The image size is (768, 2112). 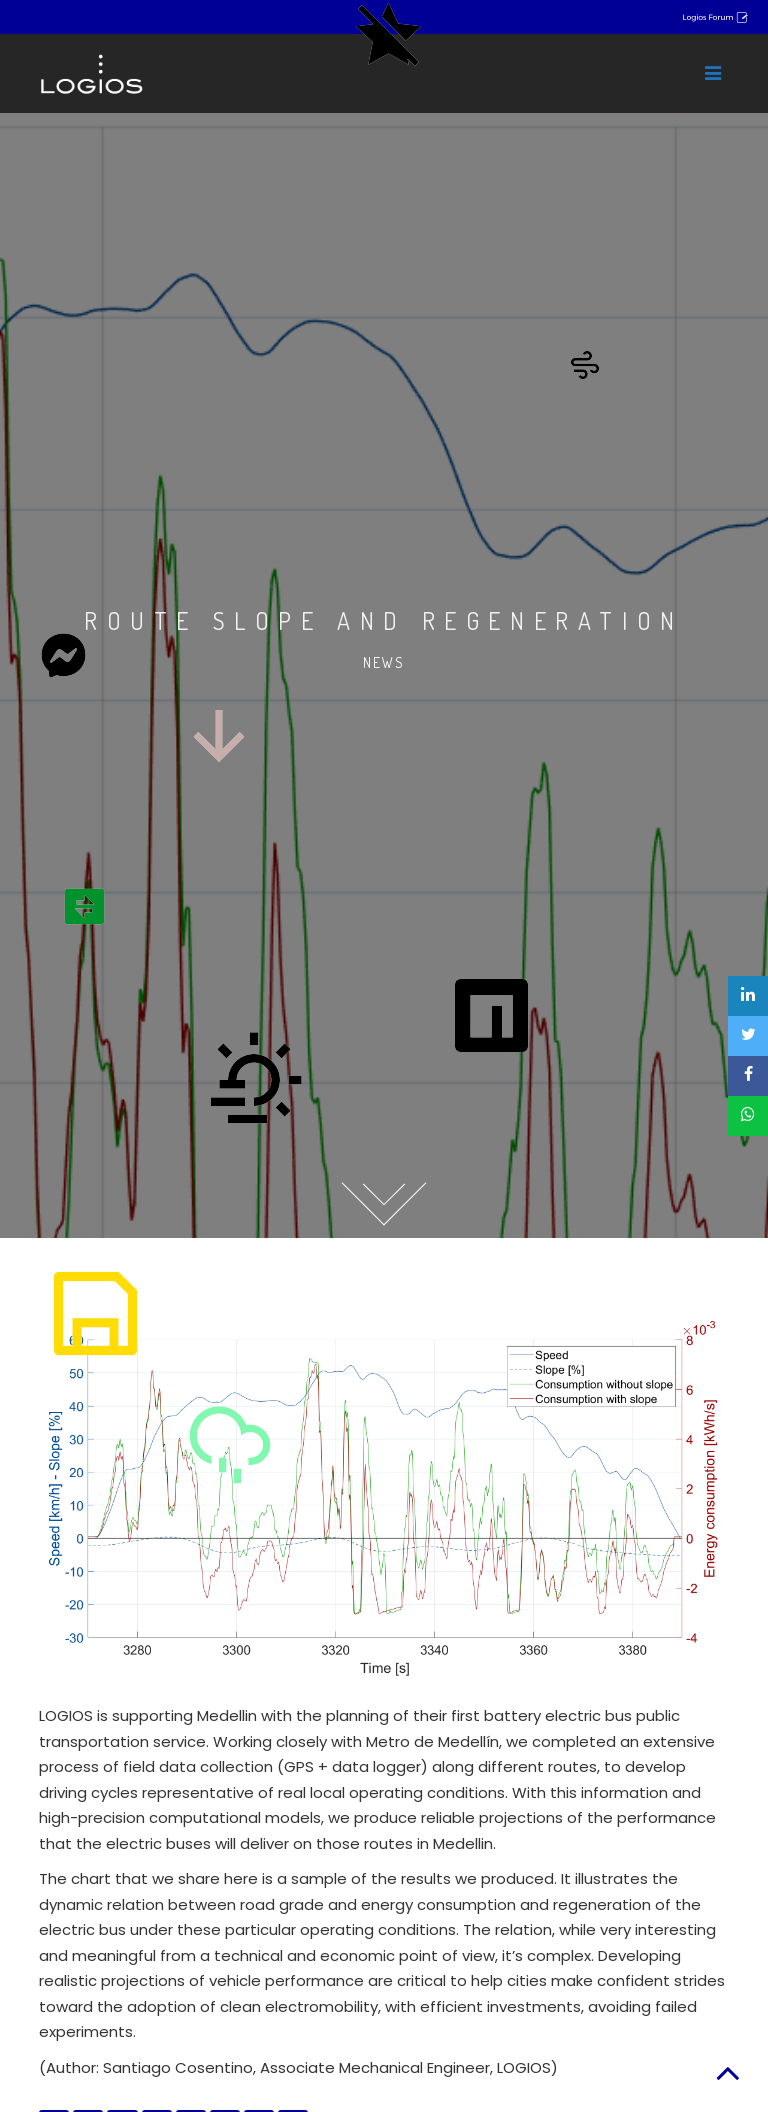 I want to click on disable or turn off favorites, so click(x=388, y=35).